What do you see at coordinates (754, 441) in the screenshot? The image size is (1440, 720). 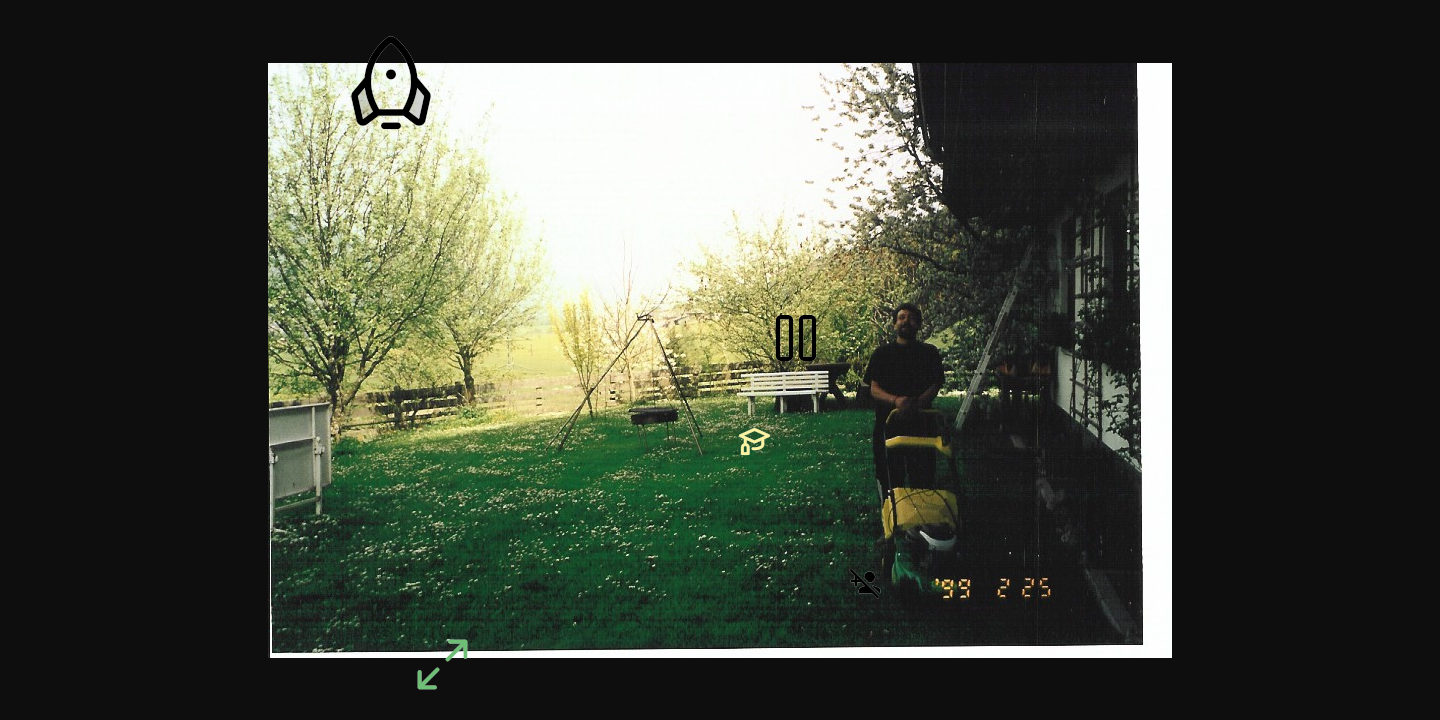 I see `access learning or education resources` at bounding box center [754, 441].